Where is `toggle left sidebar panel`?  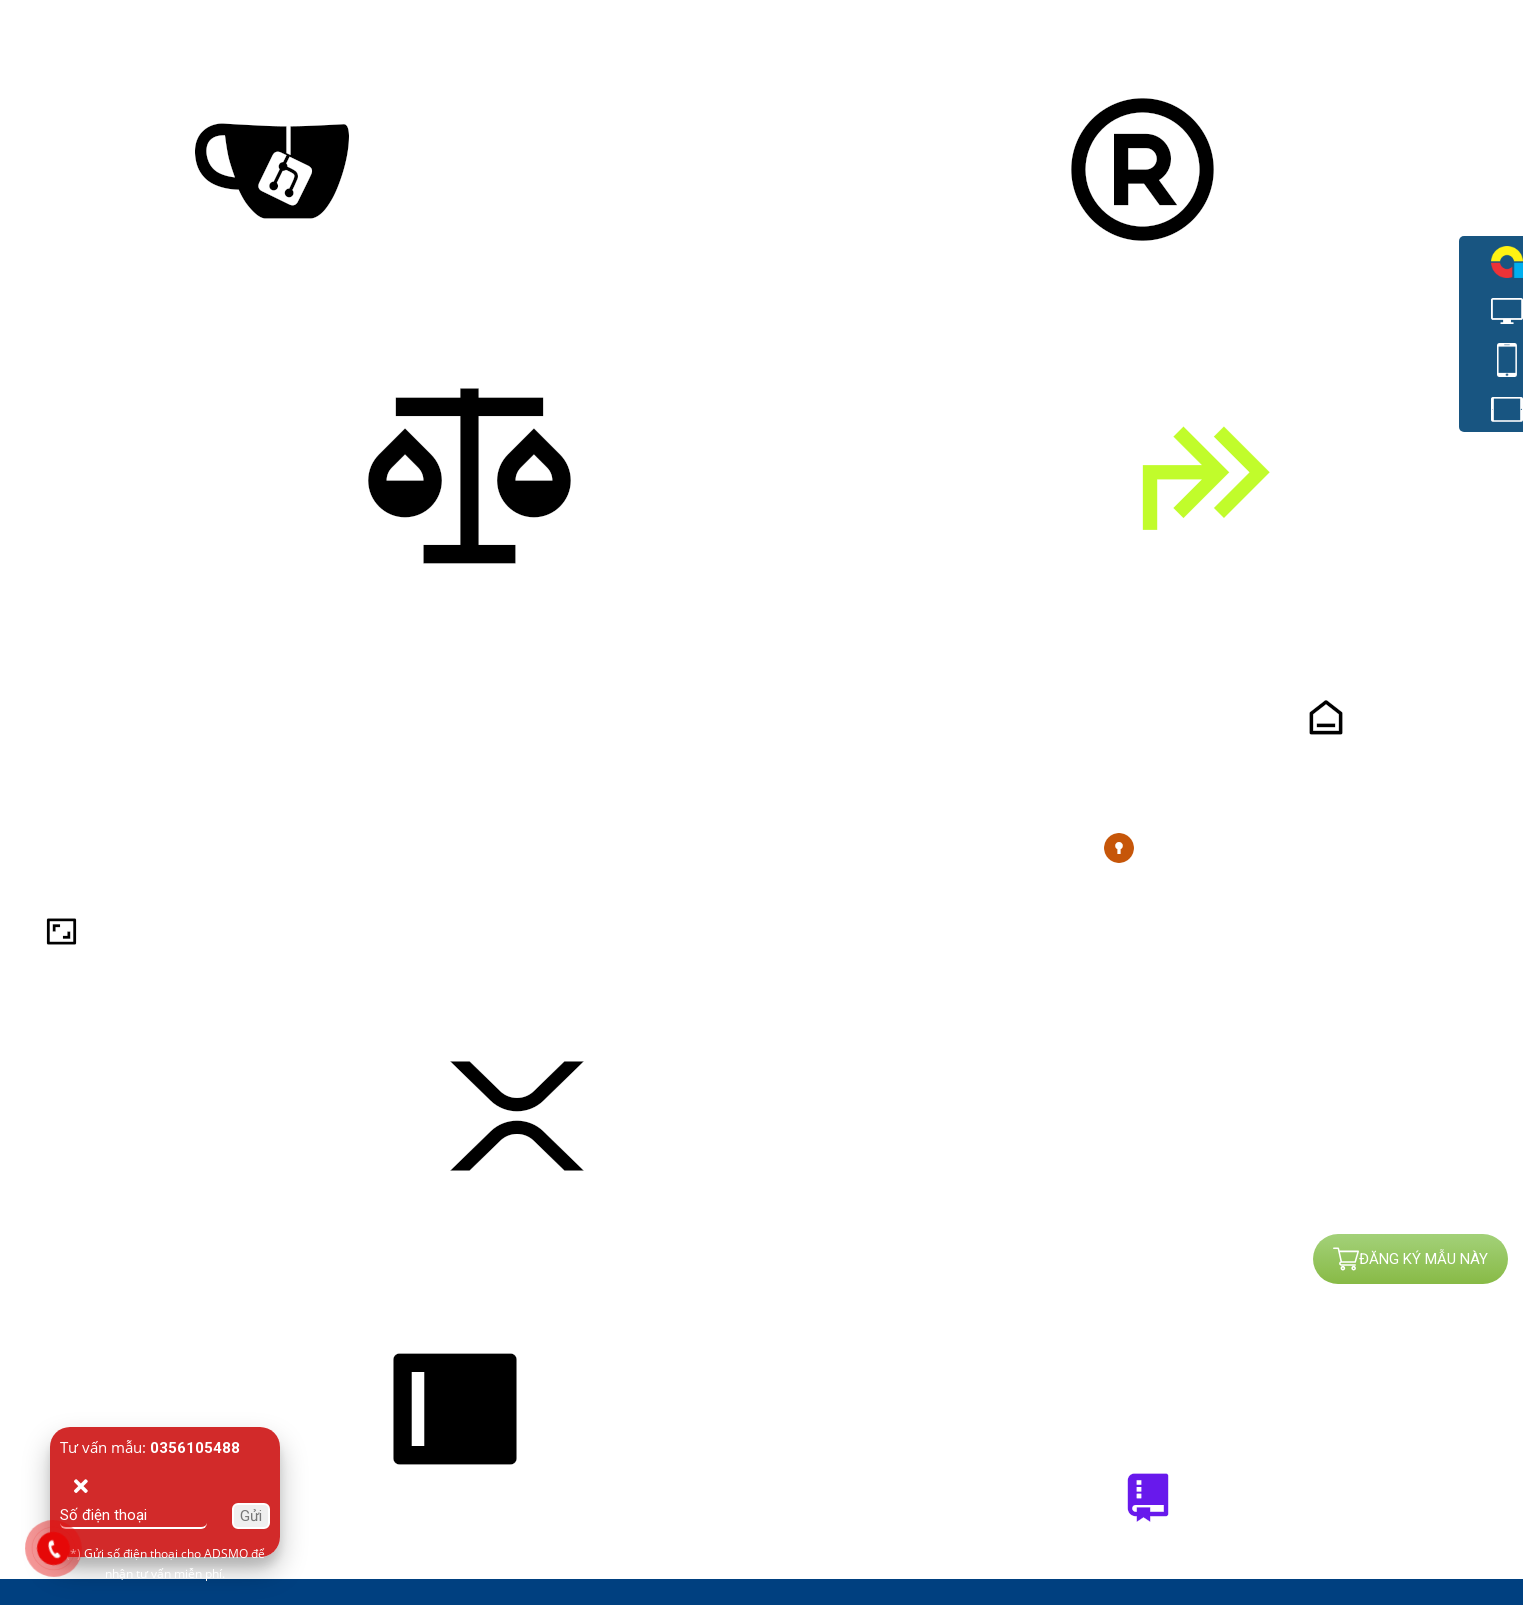 toggle left sidebar panel is located at coordinates (455, 1409).